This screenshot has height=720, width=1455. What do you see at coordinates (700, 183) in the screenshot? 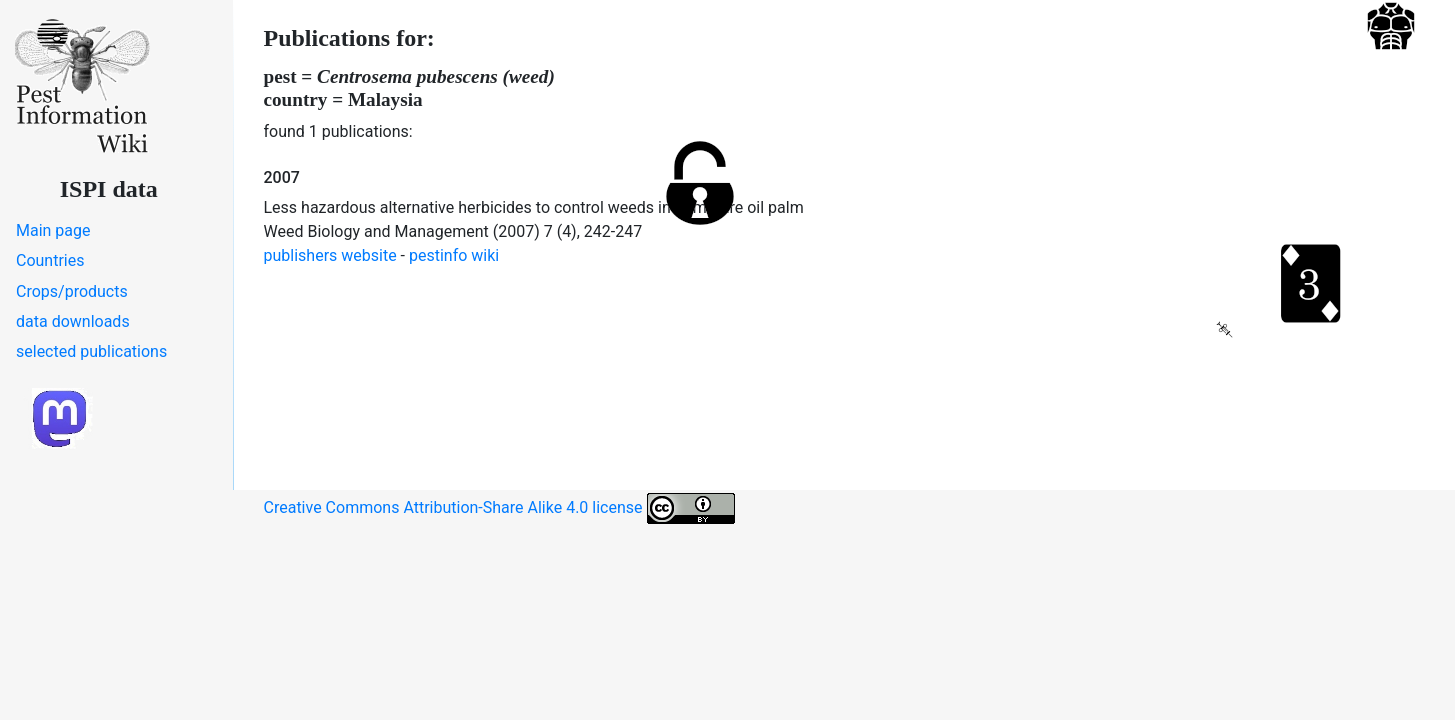
I see `unlocked or unsecured status` at bounding box center [700, 183].